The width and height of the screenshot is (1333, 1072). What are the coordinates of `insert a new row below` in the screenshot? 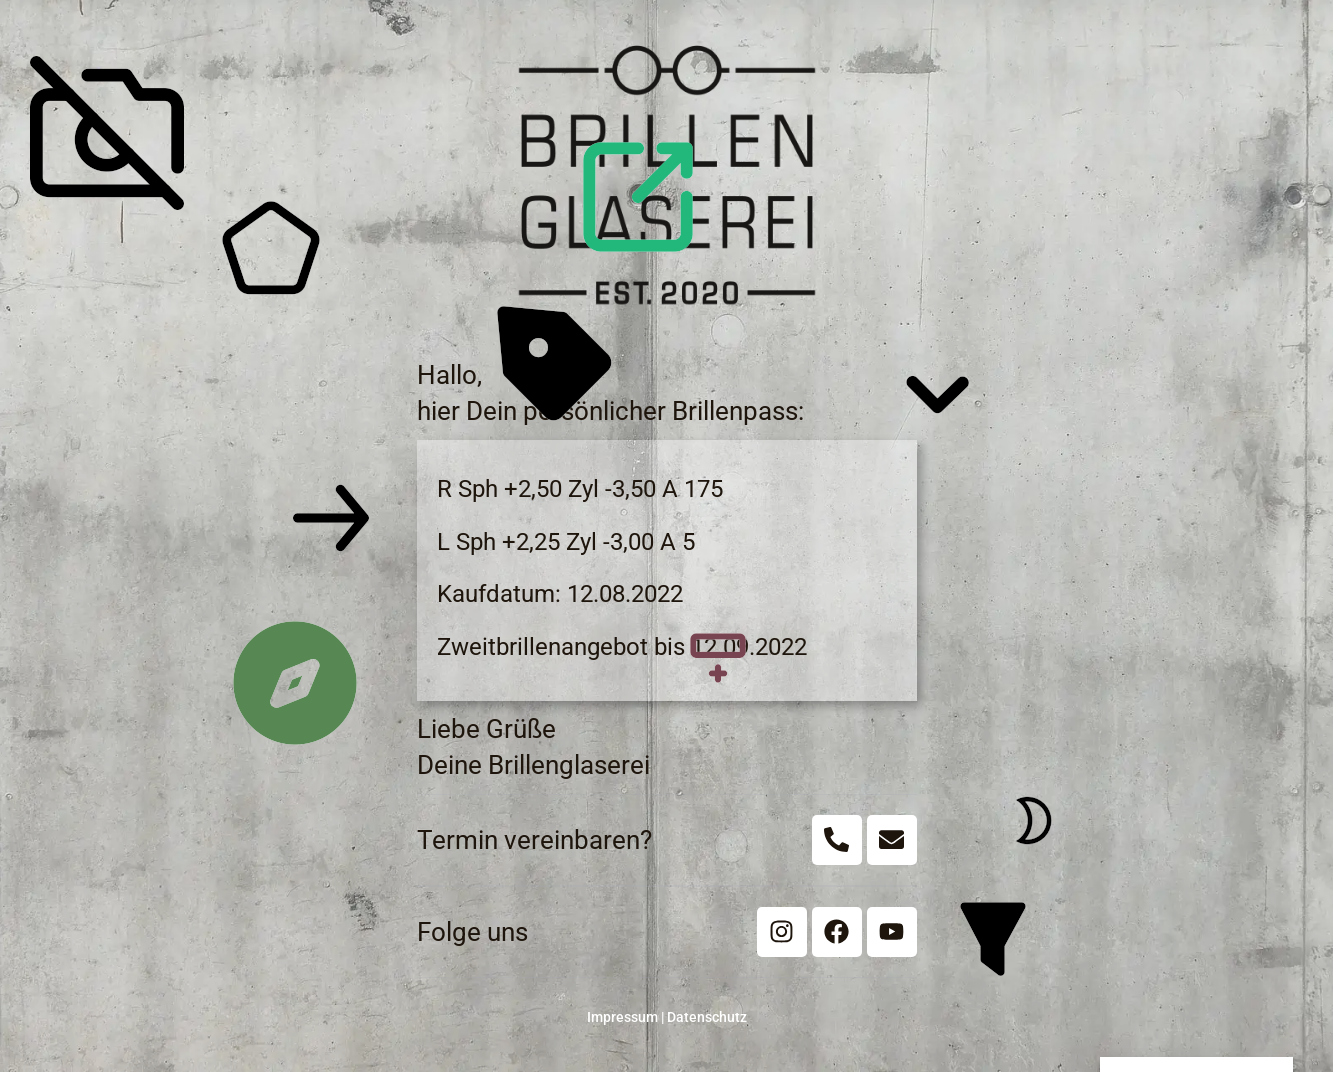 It's located at (718, 658).